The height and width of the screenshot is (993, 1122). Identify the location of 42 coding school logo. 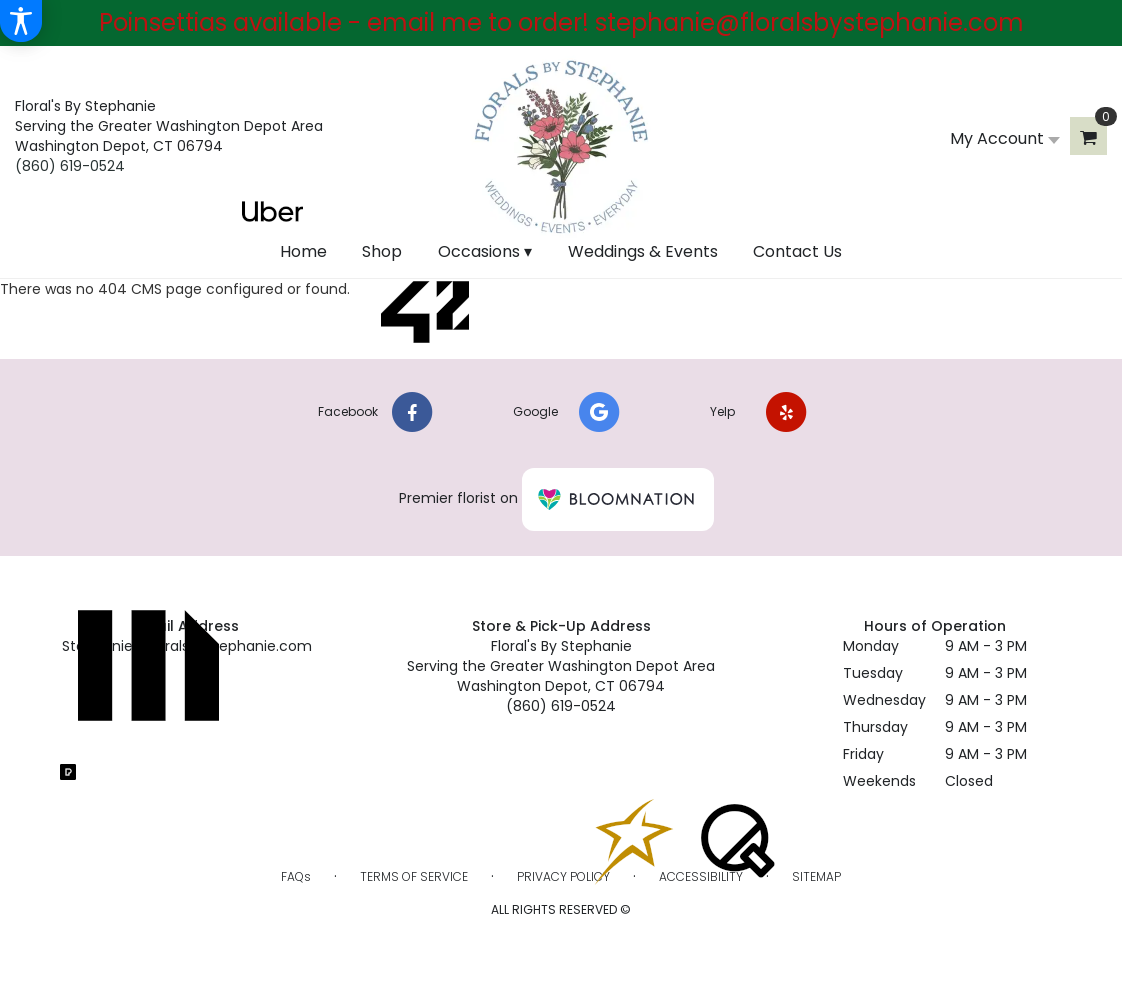
(425, 312).